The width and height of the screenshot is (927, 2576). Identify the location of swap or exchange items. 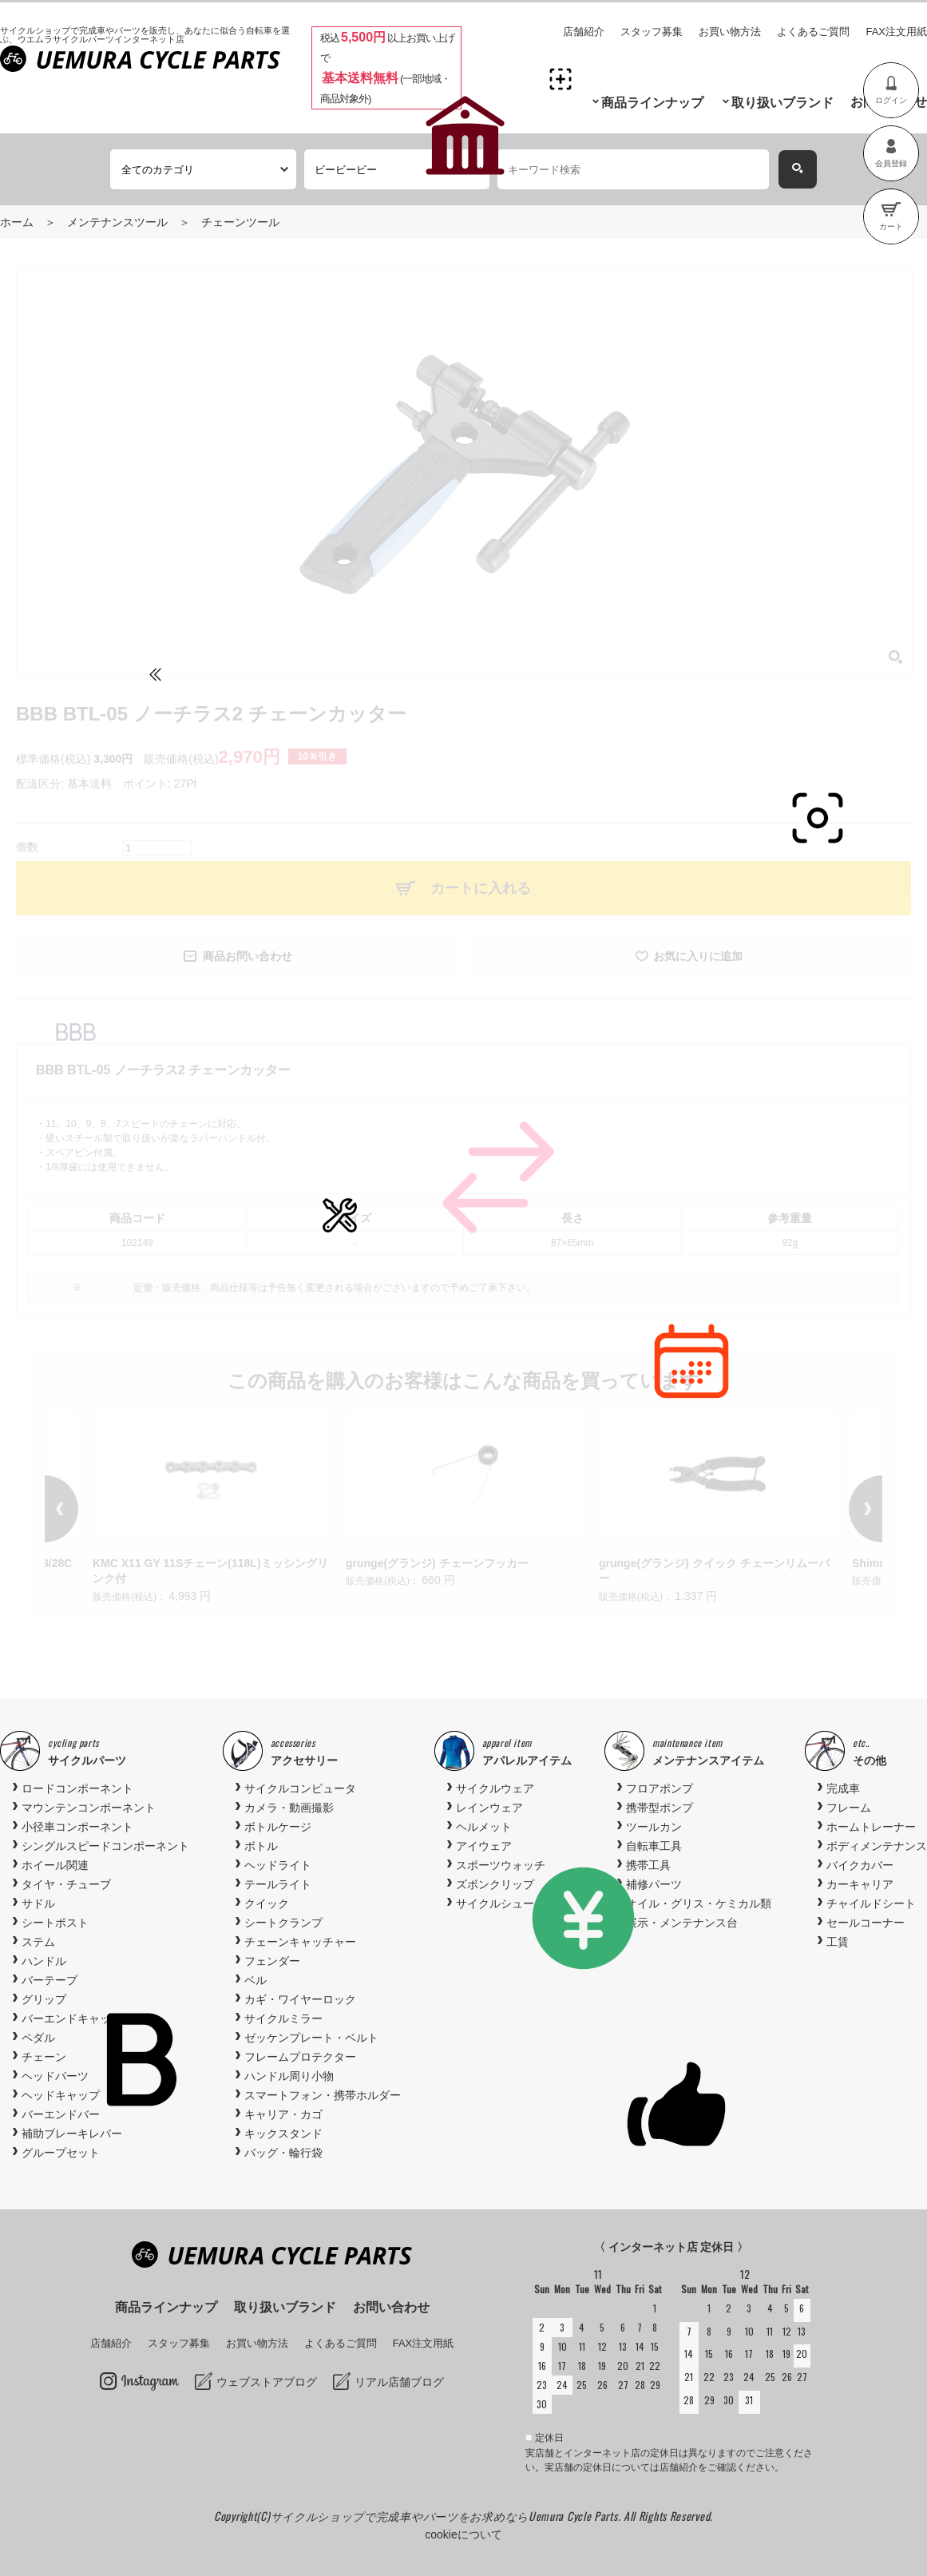
(498, 1177).